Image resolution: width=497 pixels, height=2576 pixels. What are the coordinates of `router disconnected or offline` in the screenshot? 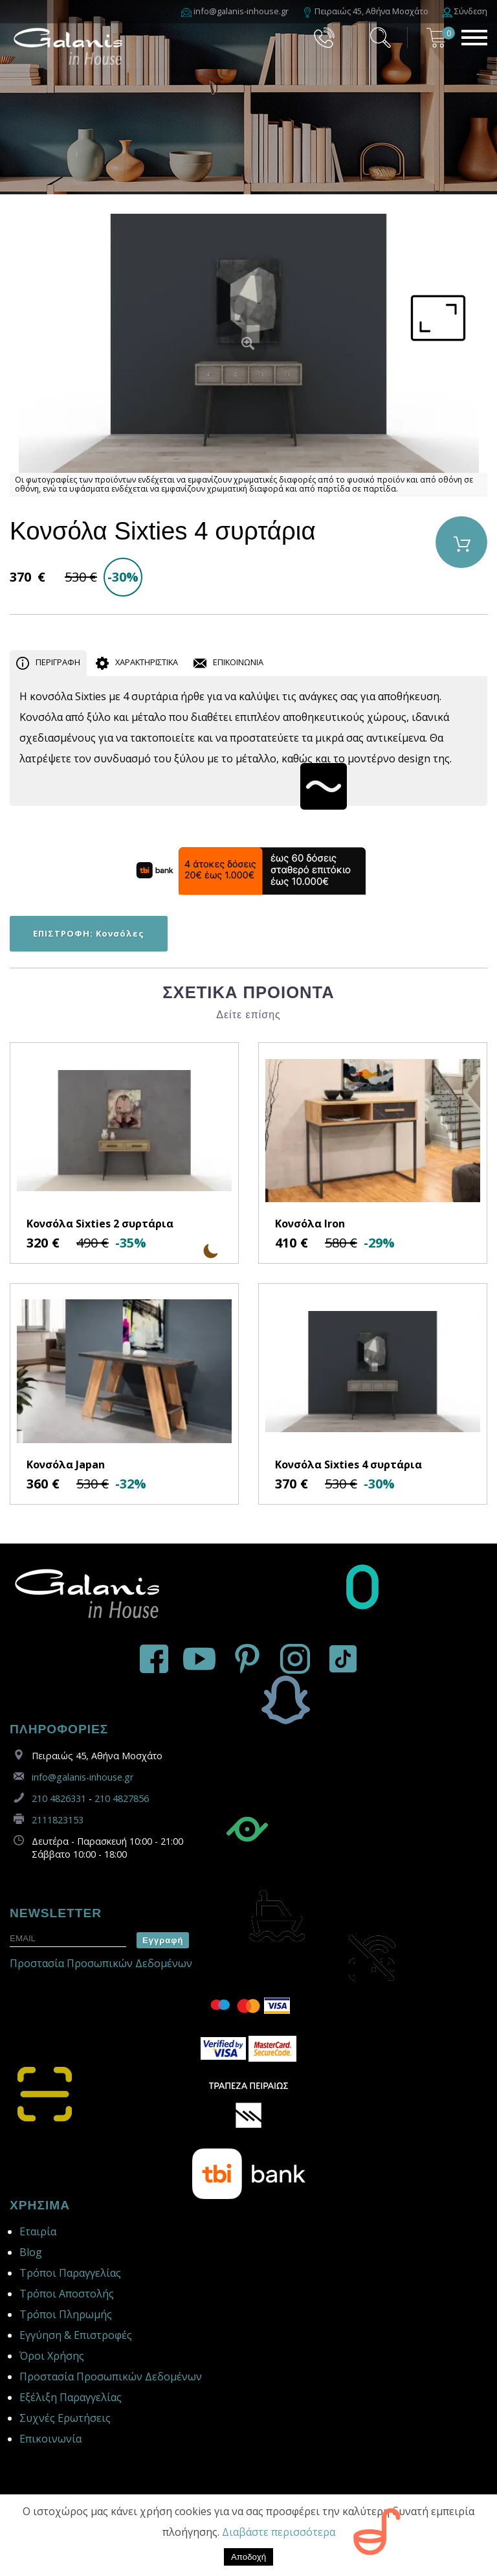 It's located at (371, 1958).